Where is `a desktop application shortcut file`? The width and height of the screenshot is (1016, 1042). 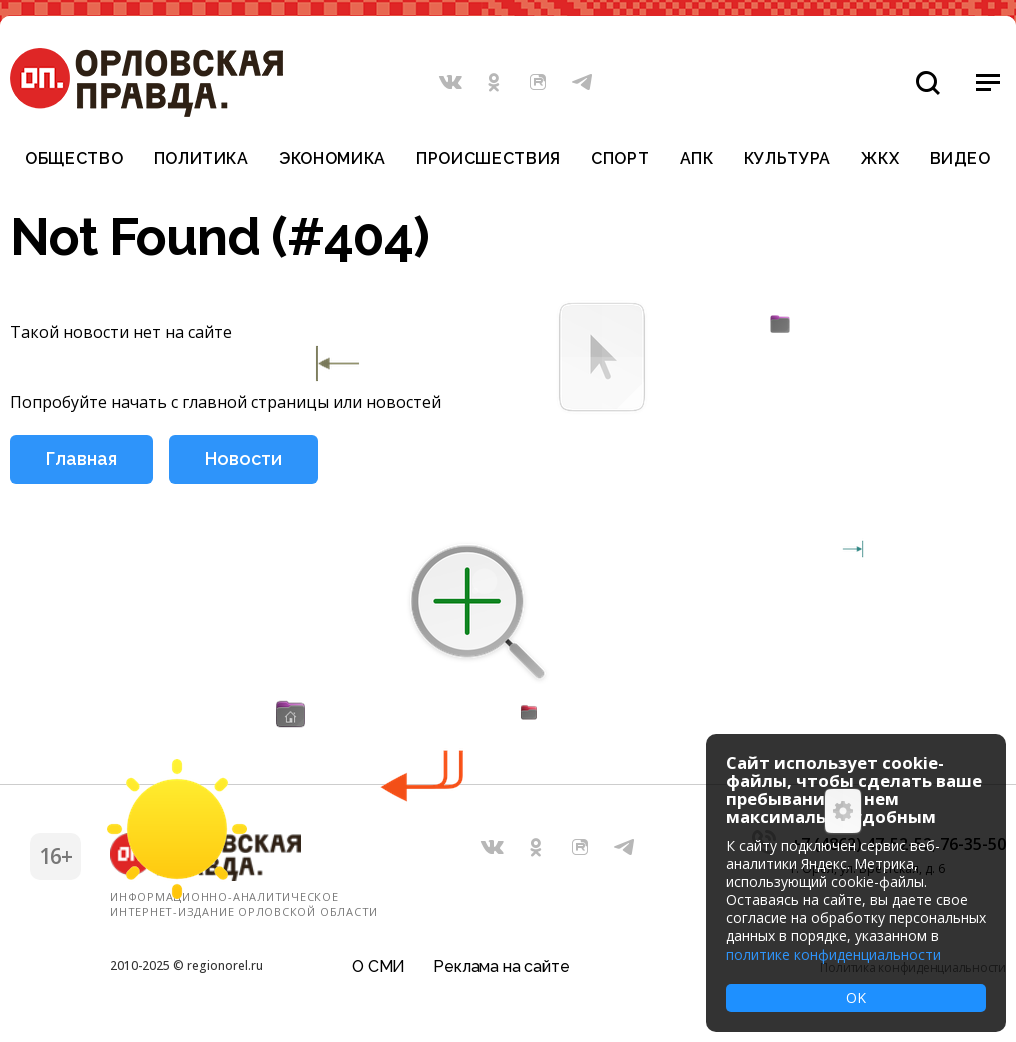 a desktop application shortcut file is located at coordinates (843, 811).